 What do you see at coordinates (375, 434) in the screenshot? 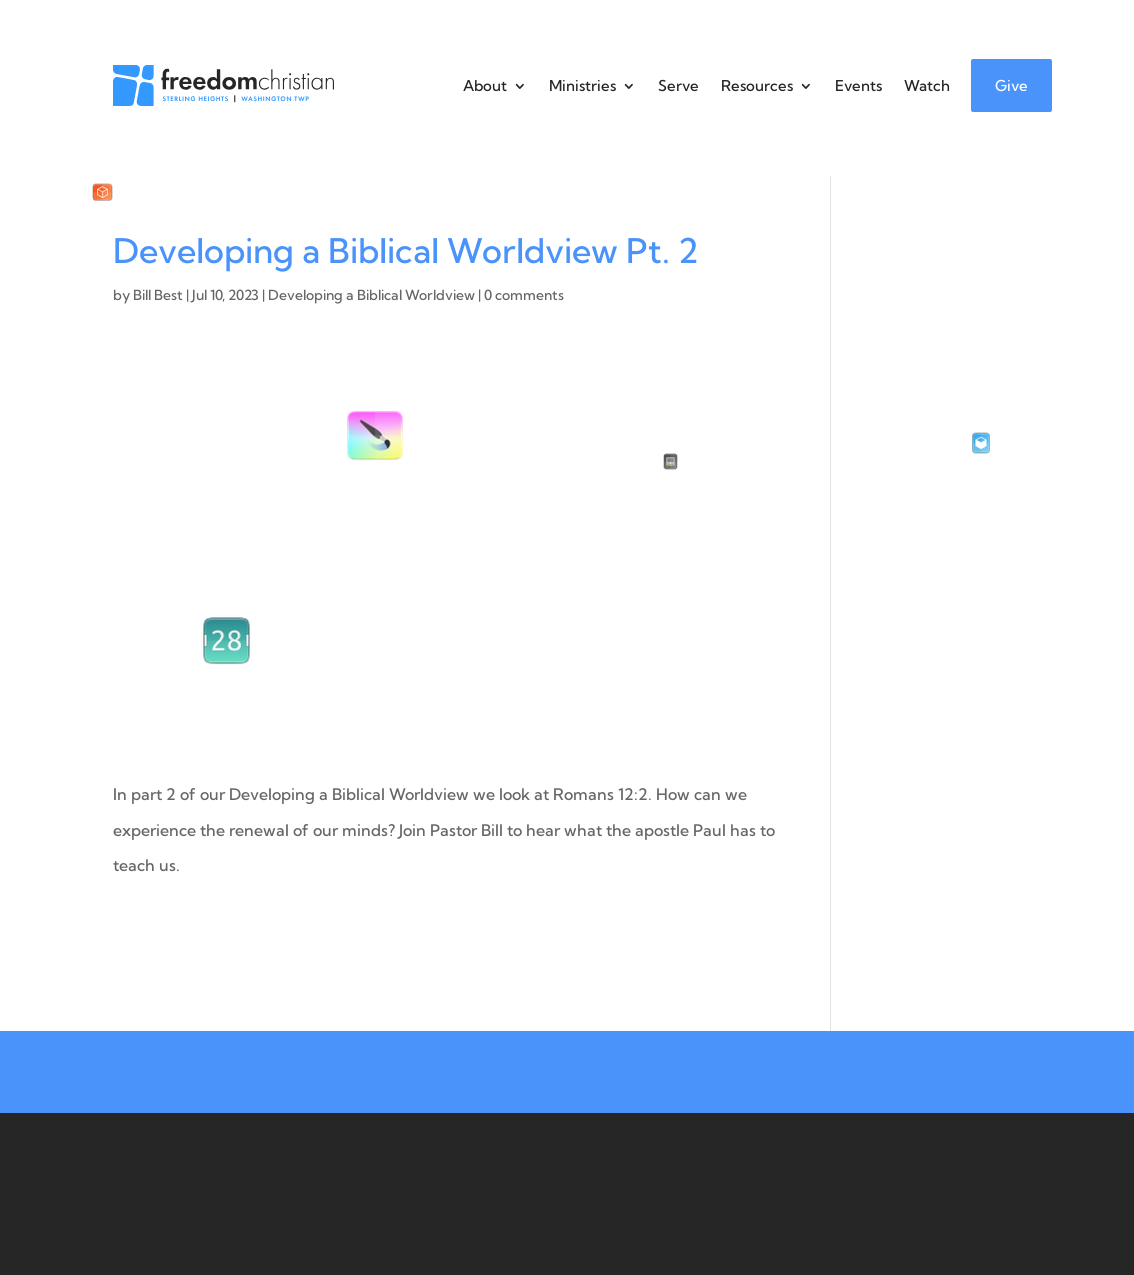
I see `open a Krita project file` at bounding box center [375, 434].